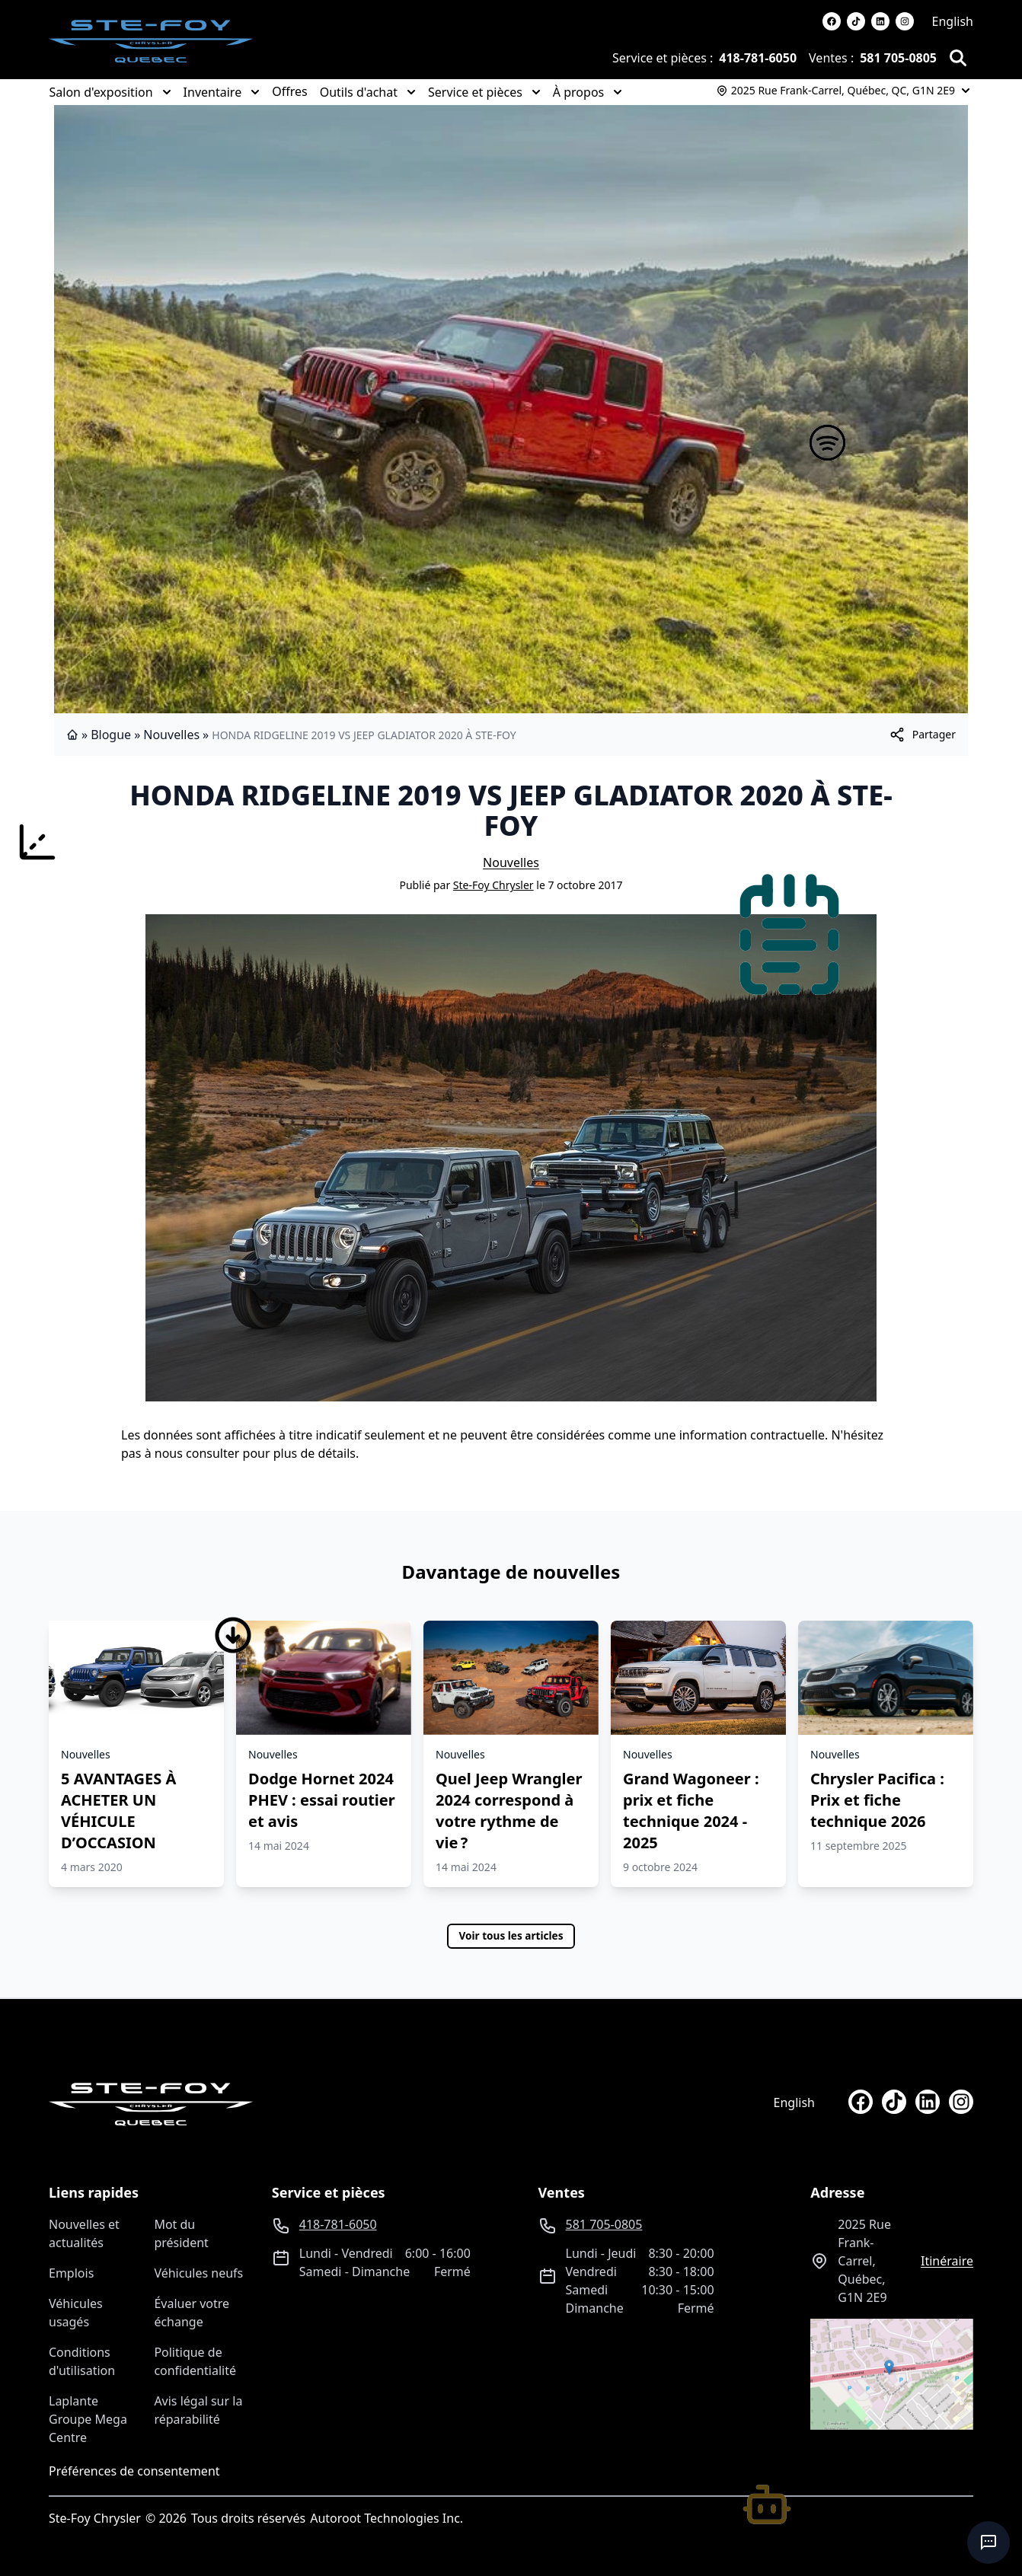 Image resolution: width=1022 pixels, height=2576 pixels. Describe the element at coordinates (827, 442) in the screenshot. I see `open Spotify app` at that location.